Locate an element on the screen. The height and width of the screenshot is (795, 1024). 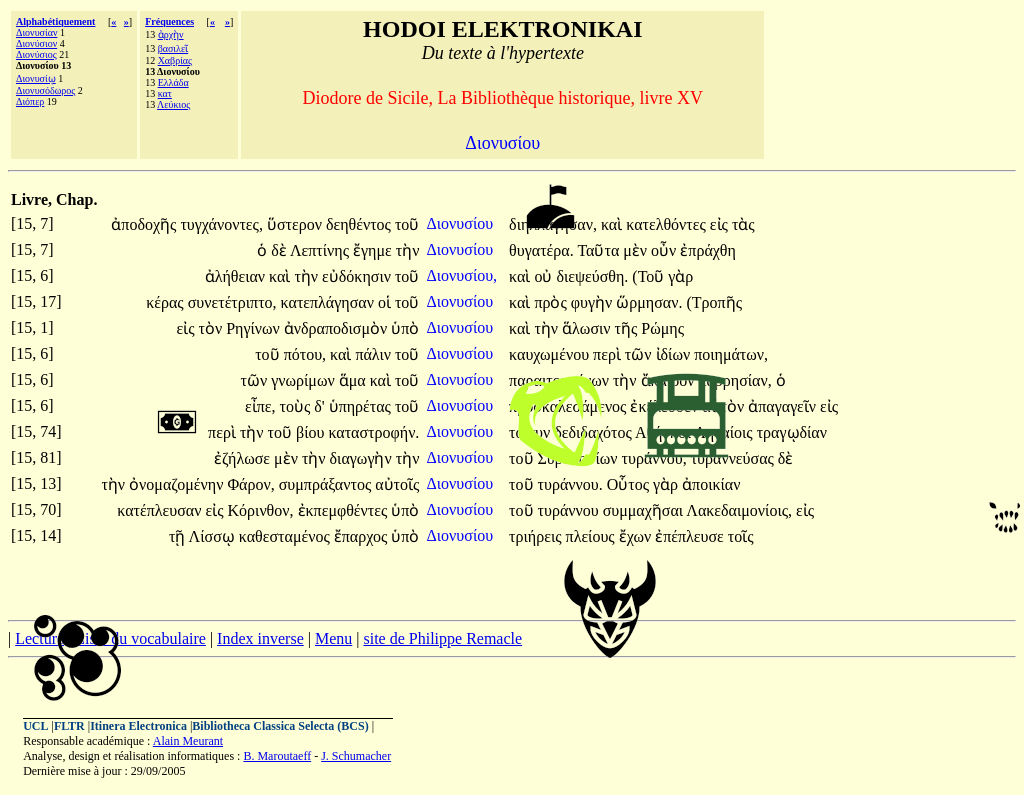
capture territory or claim a strategic point is located at coordinates (550, 204).